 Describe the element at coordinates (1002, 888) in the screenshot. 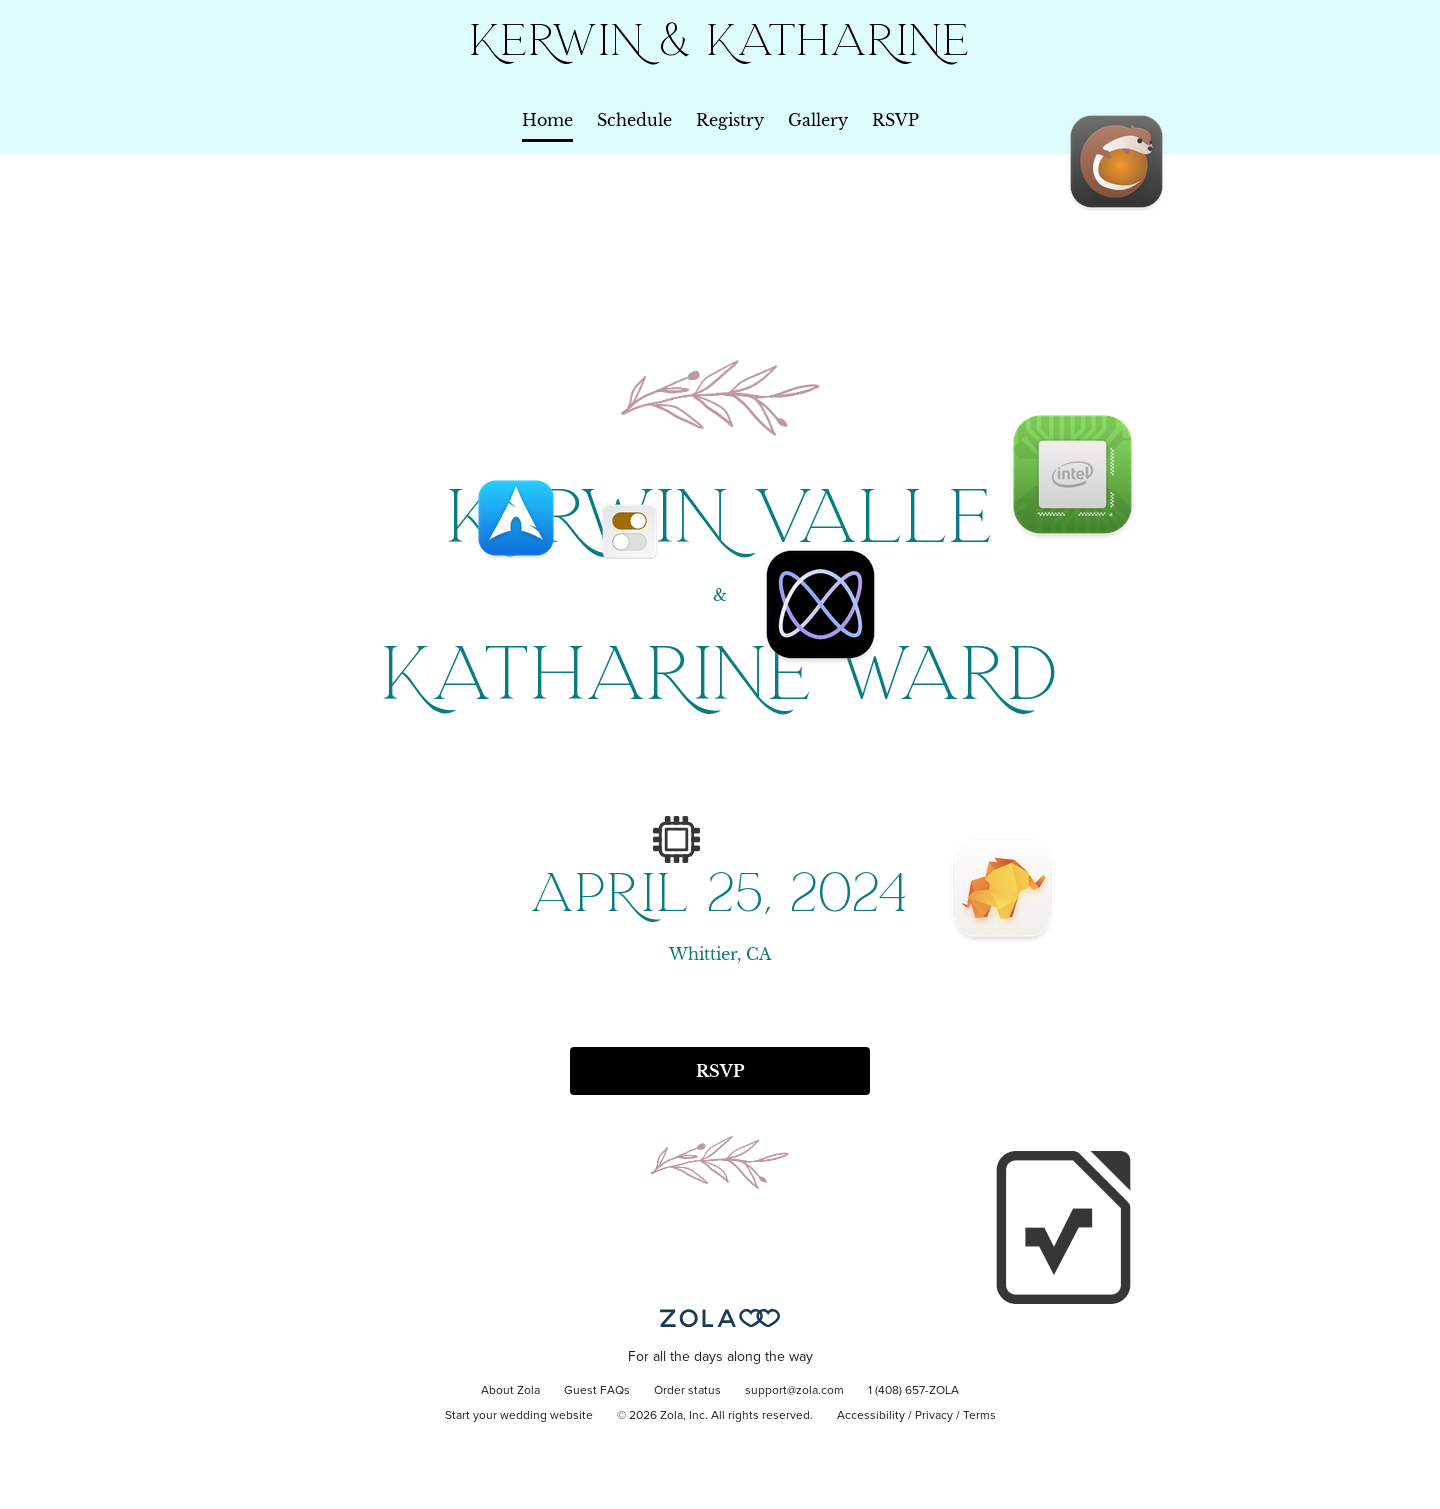

I see `open TablePlus database management app` at that location.